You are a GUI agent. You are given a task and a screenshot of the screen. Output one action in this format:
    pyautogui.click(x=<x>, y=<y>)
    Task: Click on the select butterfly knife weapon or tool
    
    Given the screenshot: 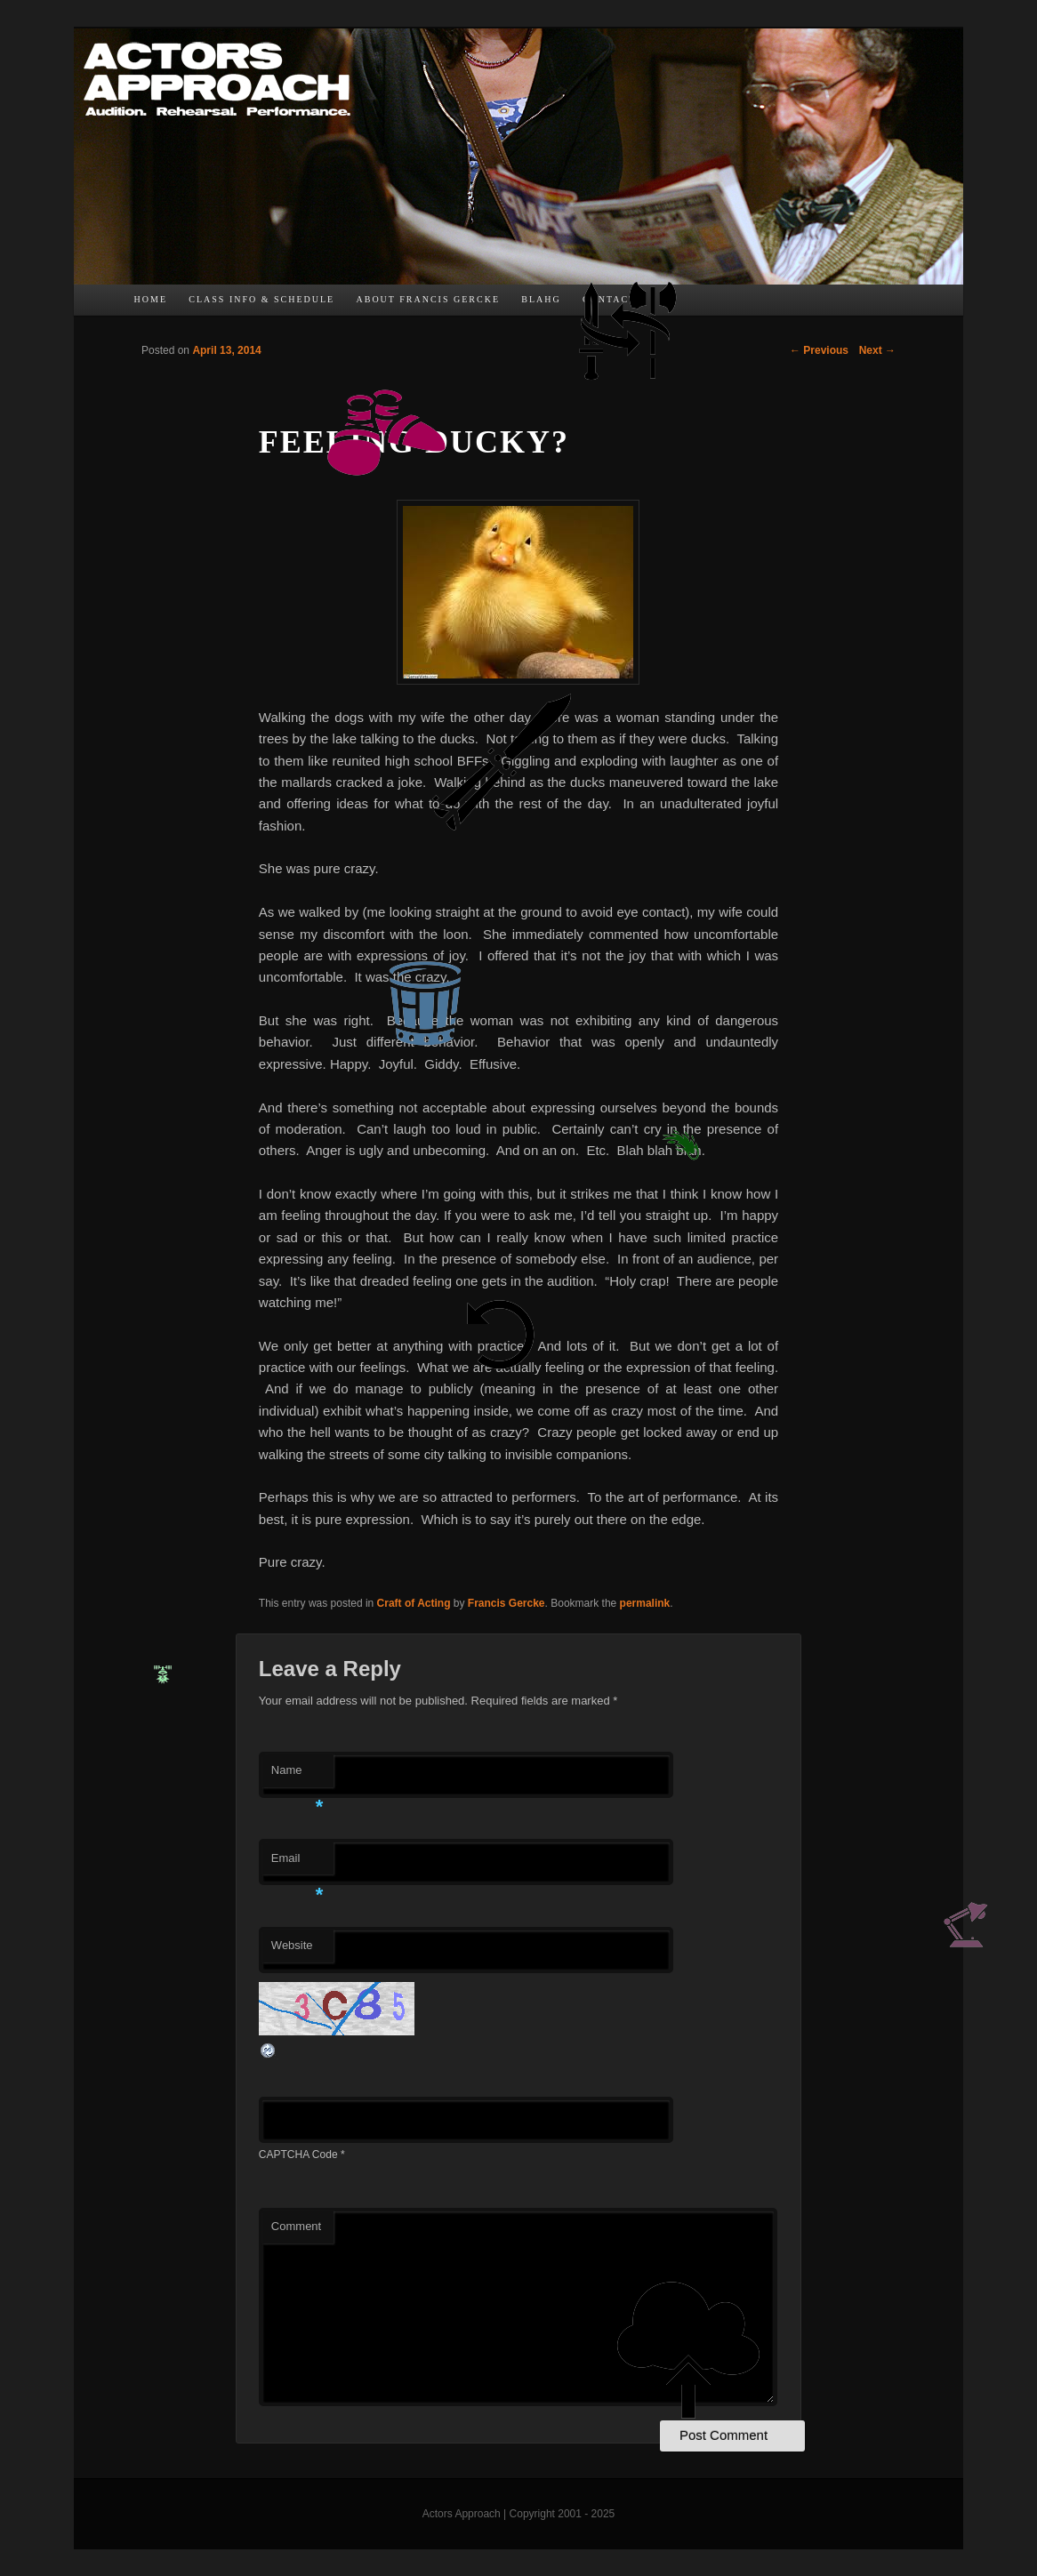 What is the action you would take?
    pyautogui.click(x=502, y=762)
    